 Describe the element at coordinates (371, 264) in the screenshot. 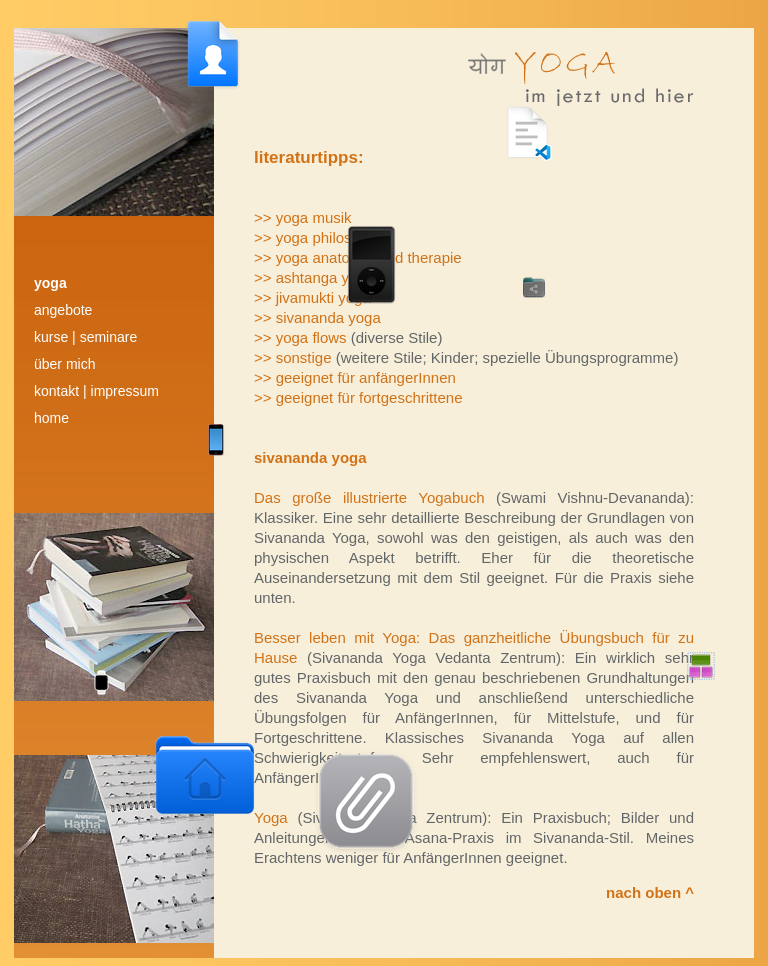

I see `iPod classic device icon` at that location.